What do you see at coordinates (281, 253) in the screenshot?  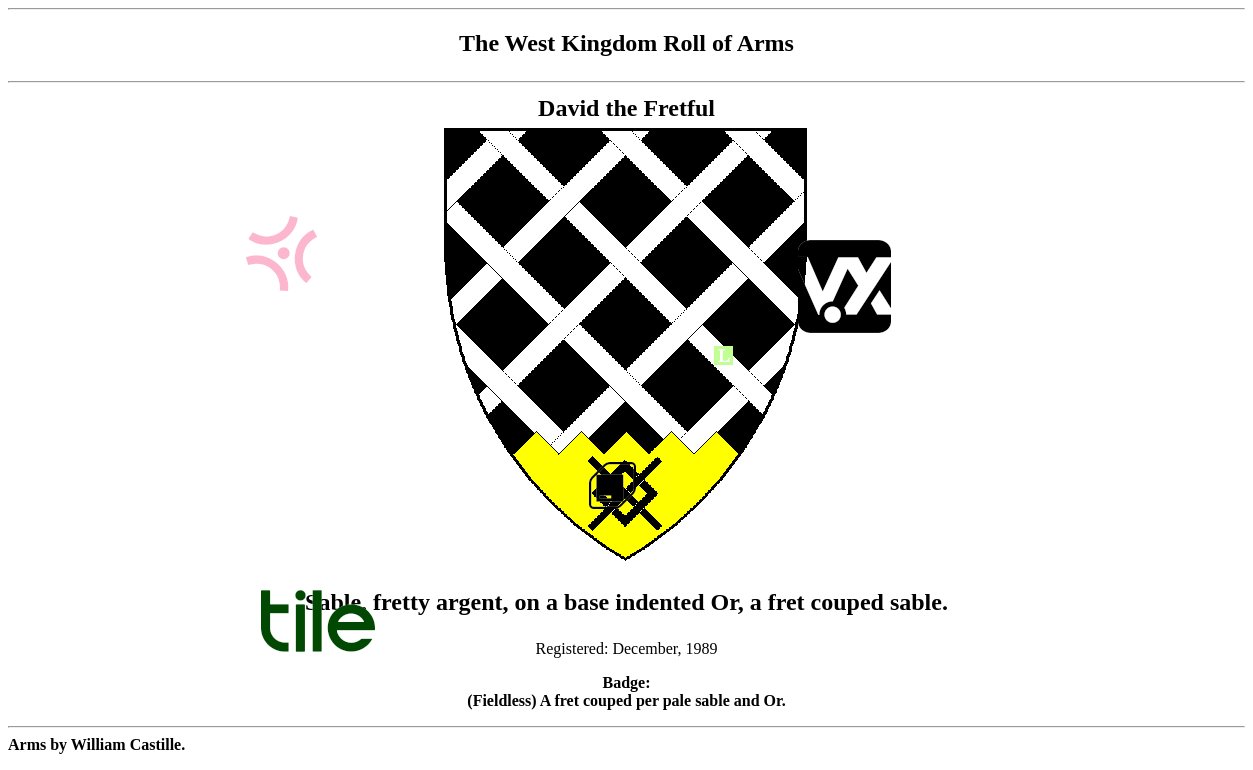 I see `open Launchpad app launcher` at bounding box center [281, 253].